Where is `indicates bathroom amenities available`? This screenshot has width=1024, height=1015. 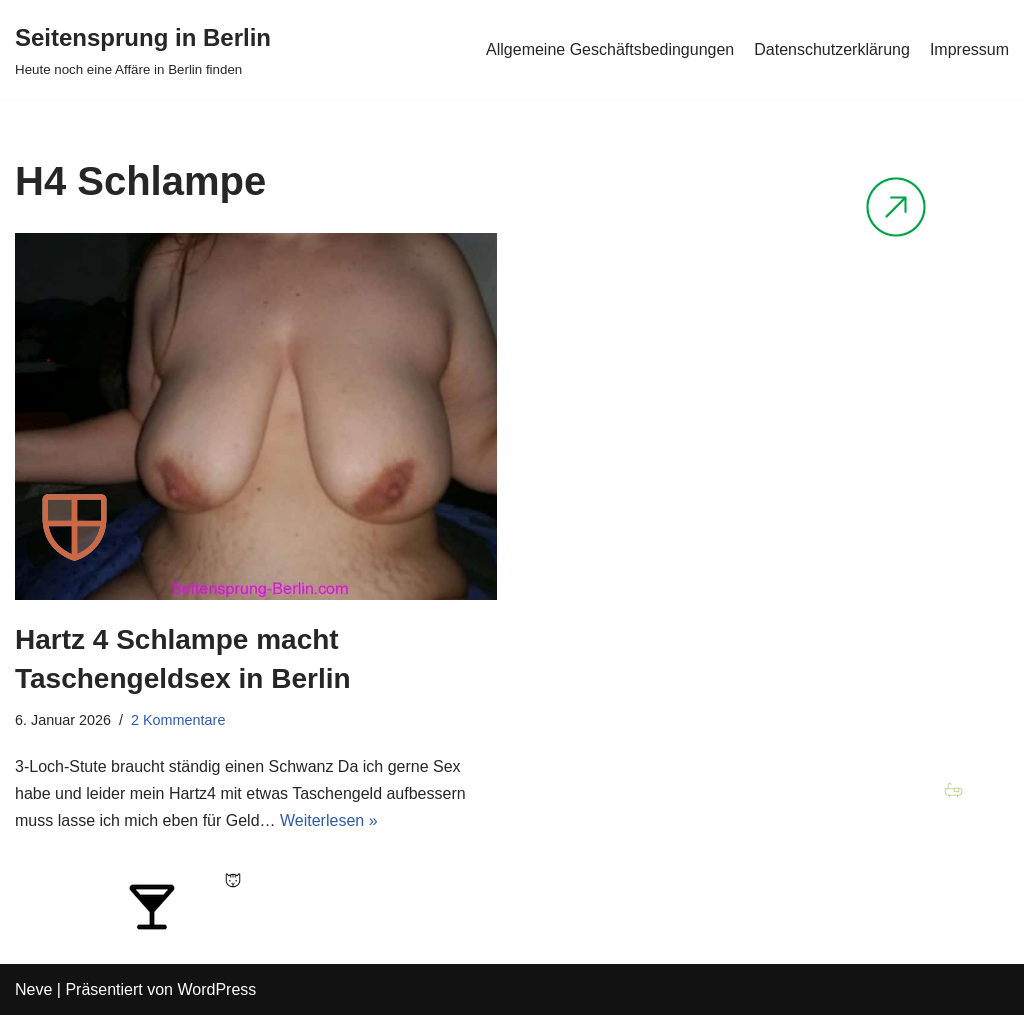 indicates bathroom amenities available is located at coordinates (953, 790).